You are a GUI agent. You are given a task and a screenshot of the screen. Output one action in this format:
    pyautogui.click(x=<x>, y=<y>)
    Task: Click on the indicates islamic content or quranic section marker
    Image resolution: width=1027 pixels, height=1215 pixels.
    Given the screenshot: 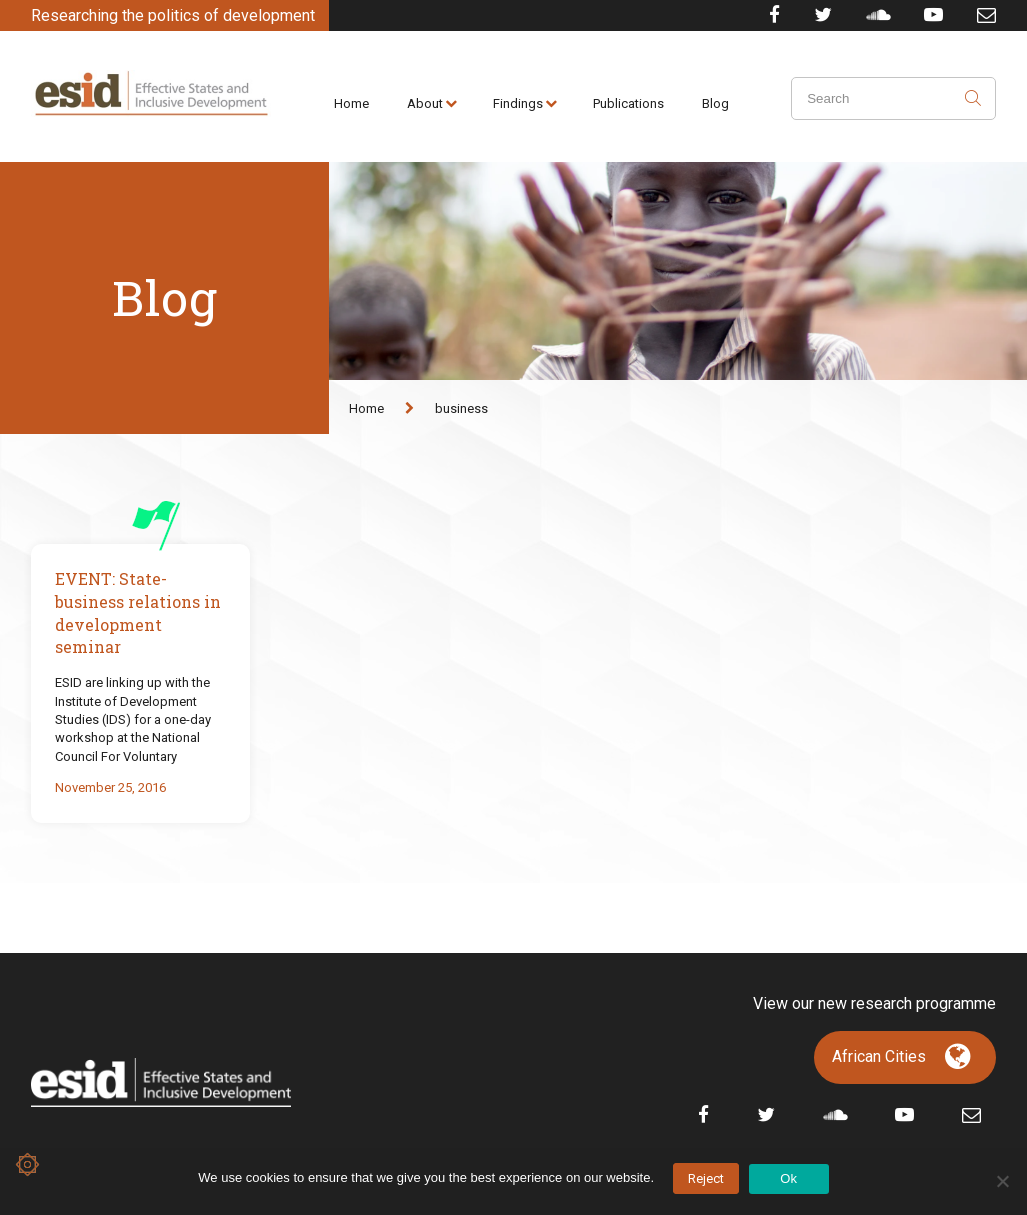 What is the action you would take?
    pyautogui.click(x=27, y=1164)
    